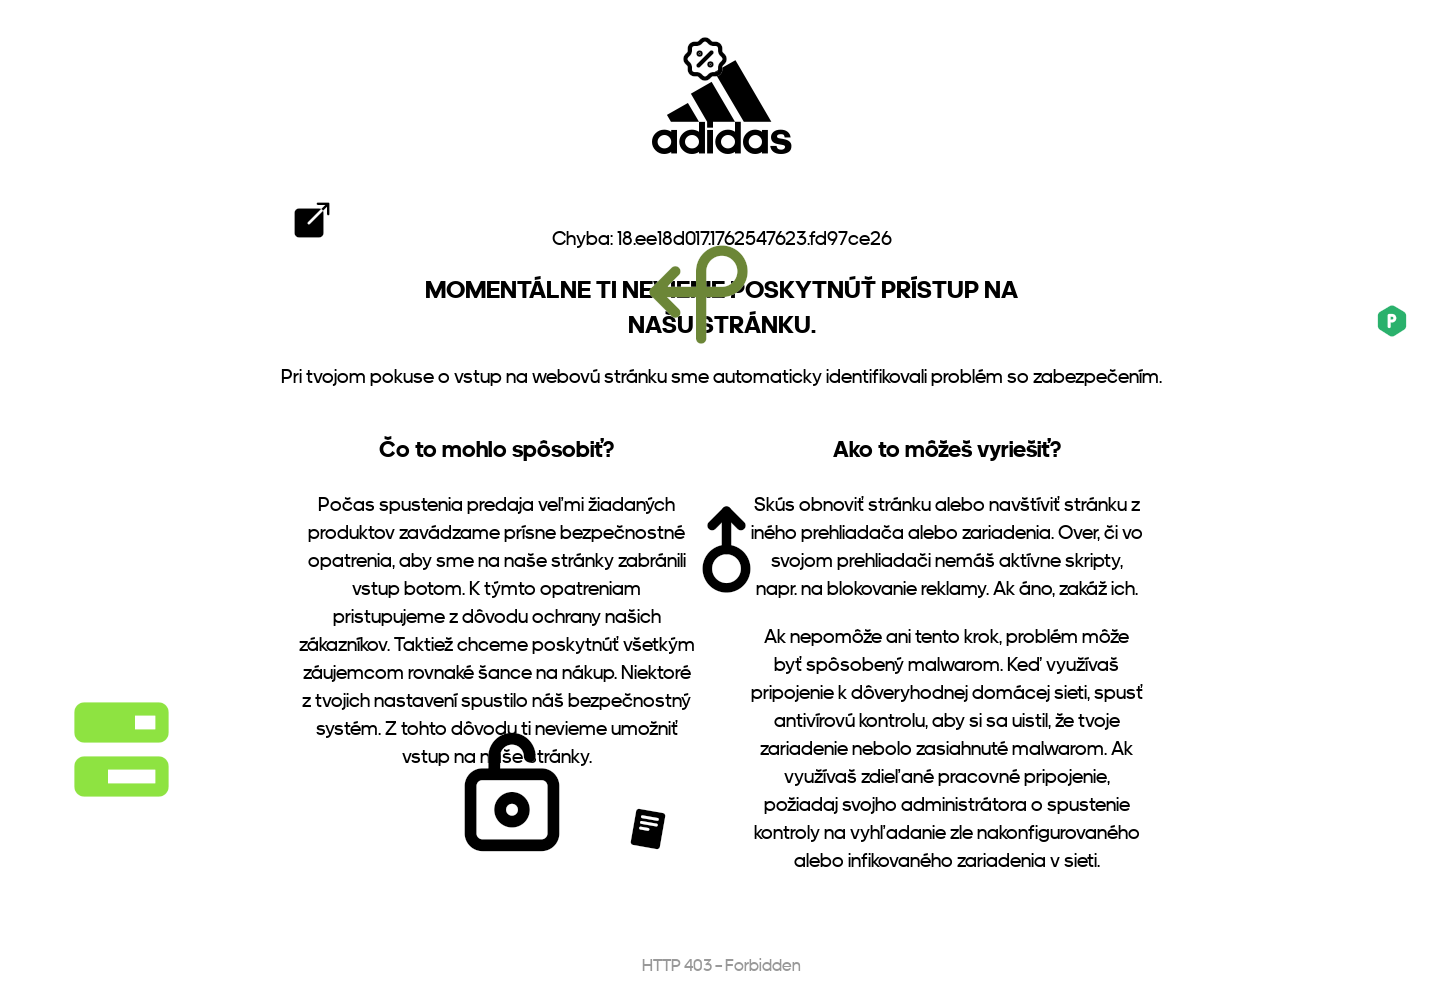 The width and height of the screenshot is (1443, 997). I want to click on view task list or to-do items, so click(121, 749).